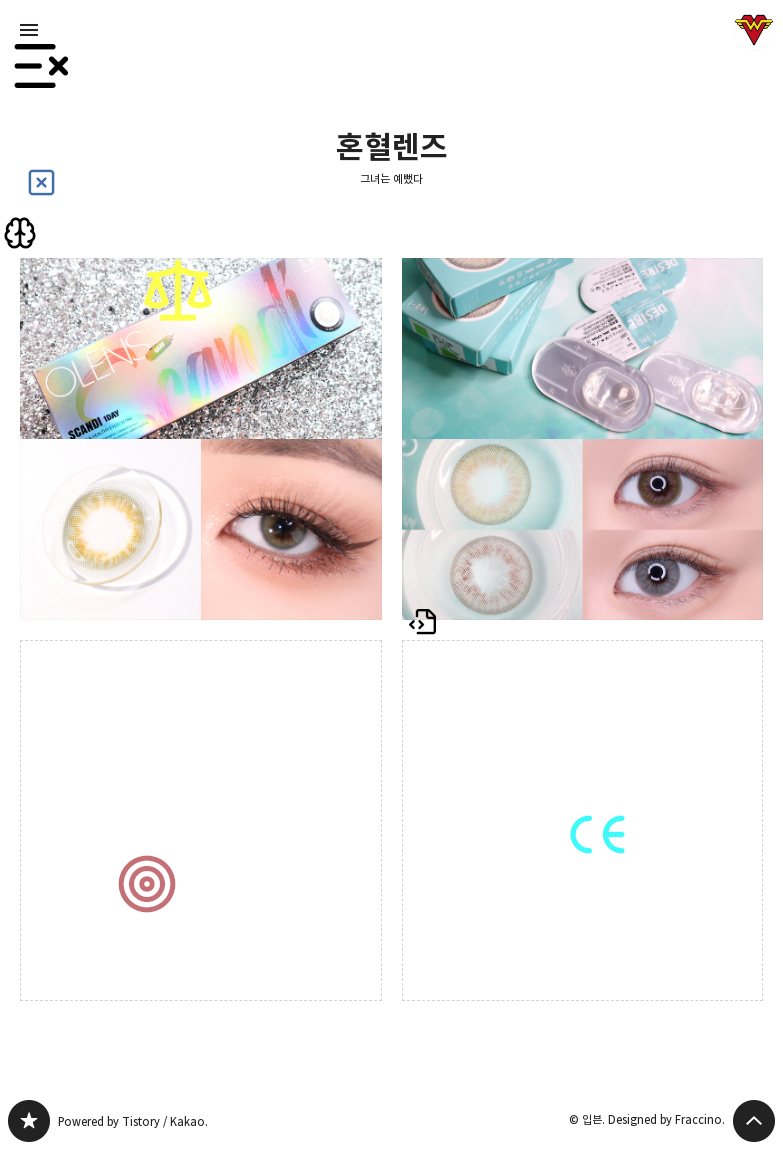  Describe the element at coordinates (20, 233) in the screenshot. I see `access AI or smart features` at that location.